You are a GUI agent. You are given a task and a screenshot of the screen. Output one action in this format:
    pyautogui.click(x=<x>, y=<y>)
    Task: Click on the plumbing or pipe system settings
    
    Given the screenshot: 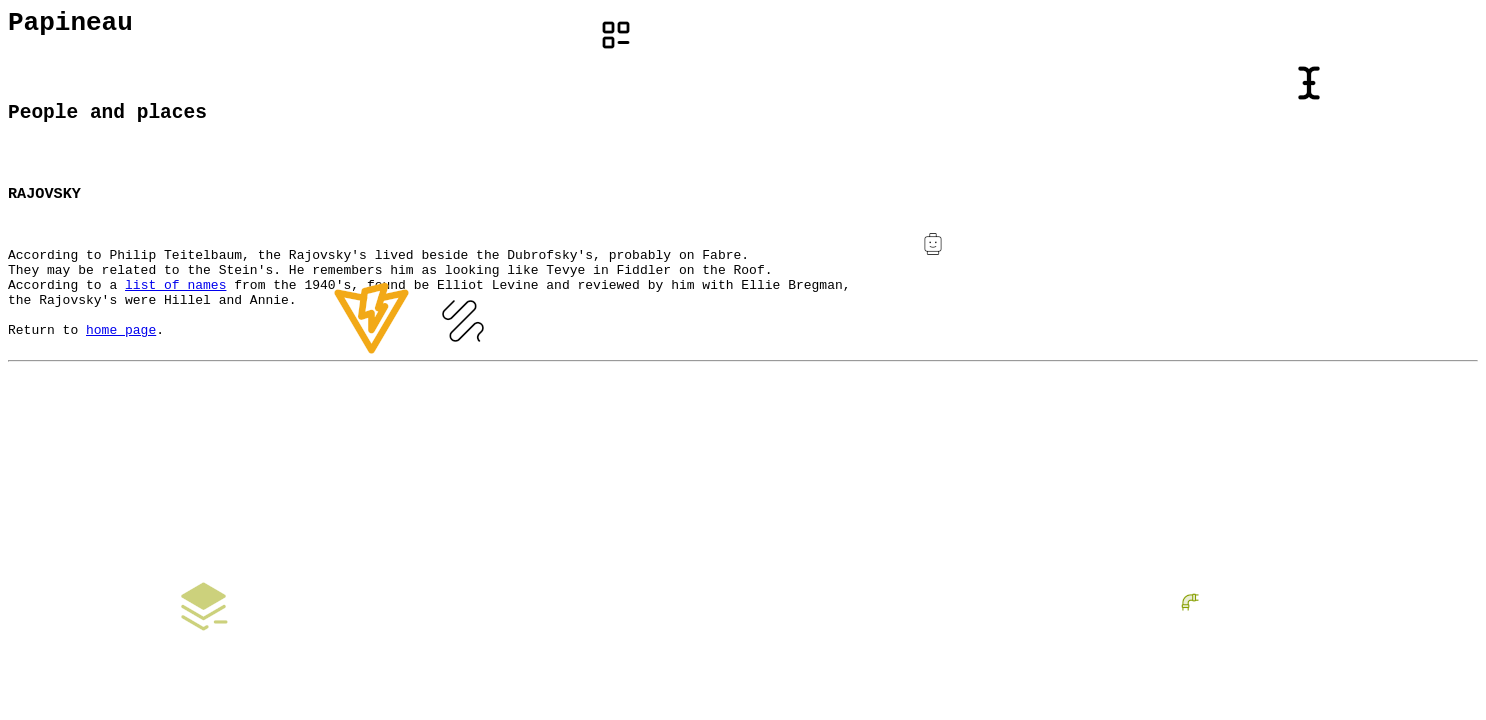 What is the action you would take?
    pyautogui.click(x=1189, y=601)
    